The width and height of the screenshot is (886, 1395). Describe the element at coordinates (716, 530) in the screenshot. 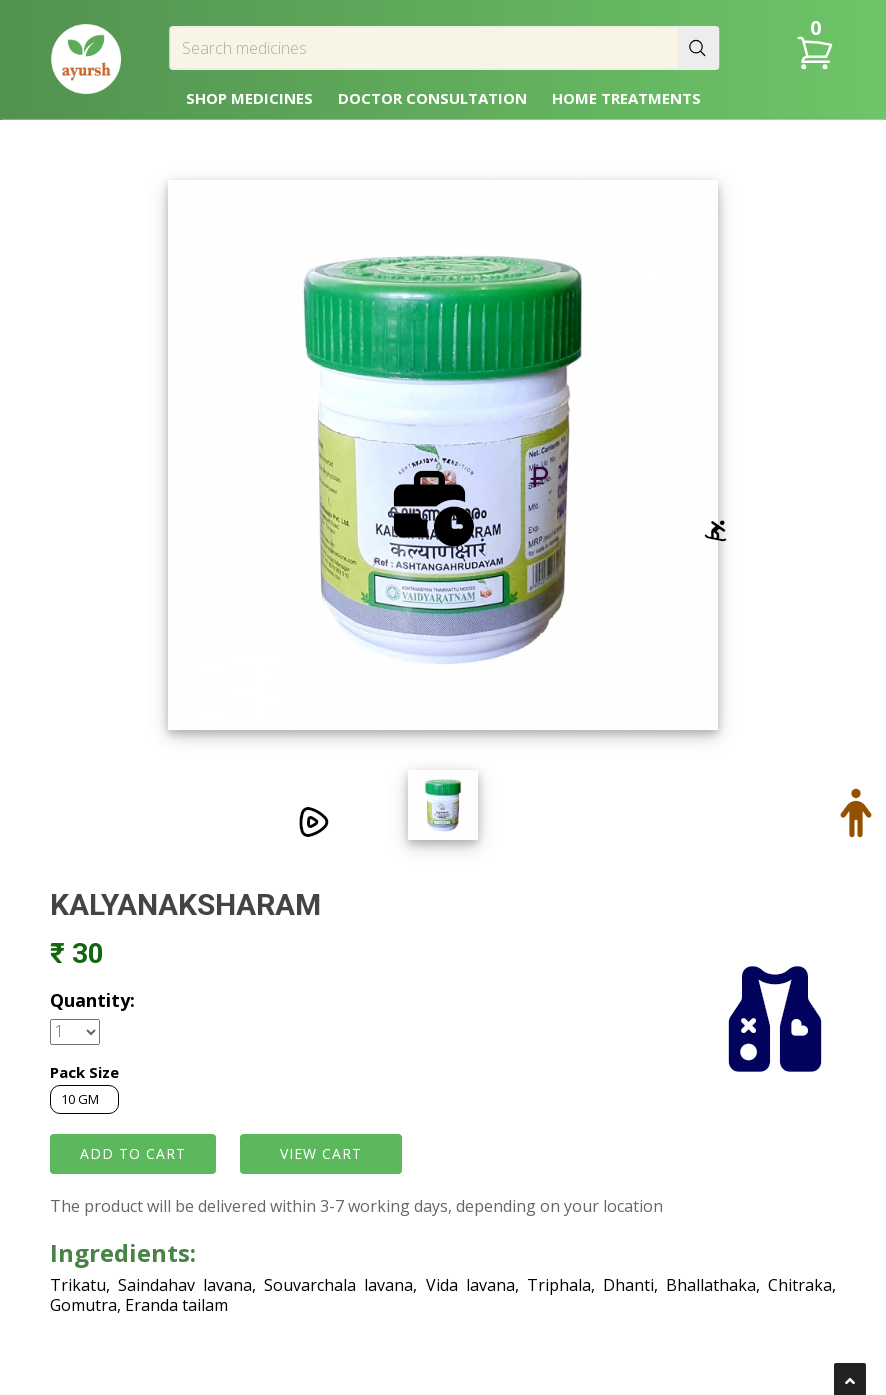

I see `snowboarding activity or winter sports category` at that location.